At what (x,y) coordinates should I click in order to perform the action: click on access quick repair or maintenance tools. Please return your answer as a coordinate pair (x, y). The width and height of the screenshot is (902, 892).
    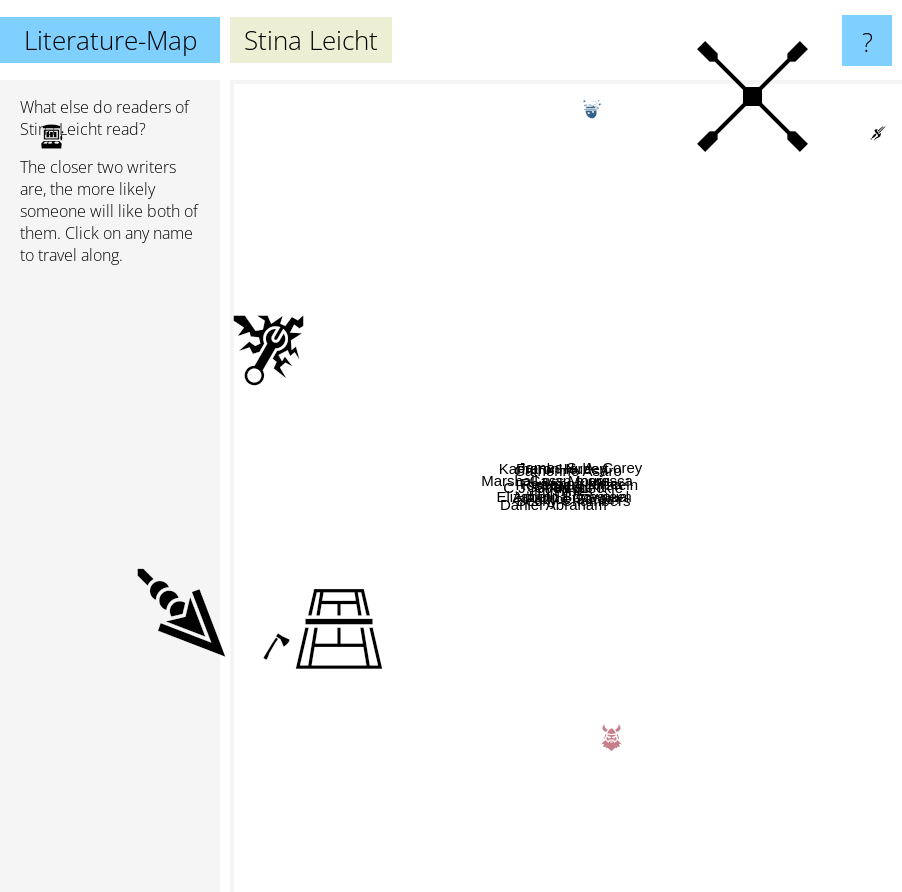
    Looking at the image, I should click on (268, 350).